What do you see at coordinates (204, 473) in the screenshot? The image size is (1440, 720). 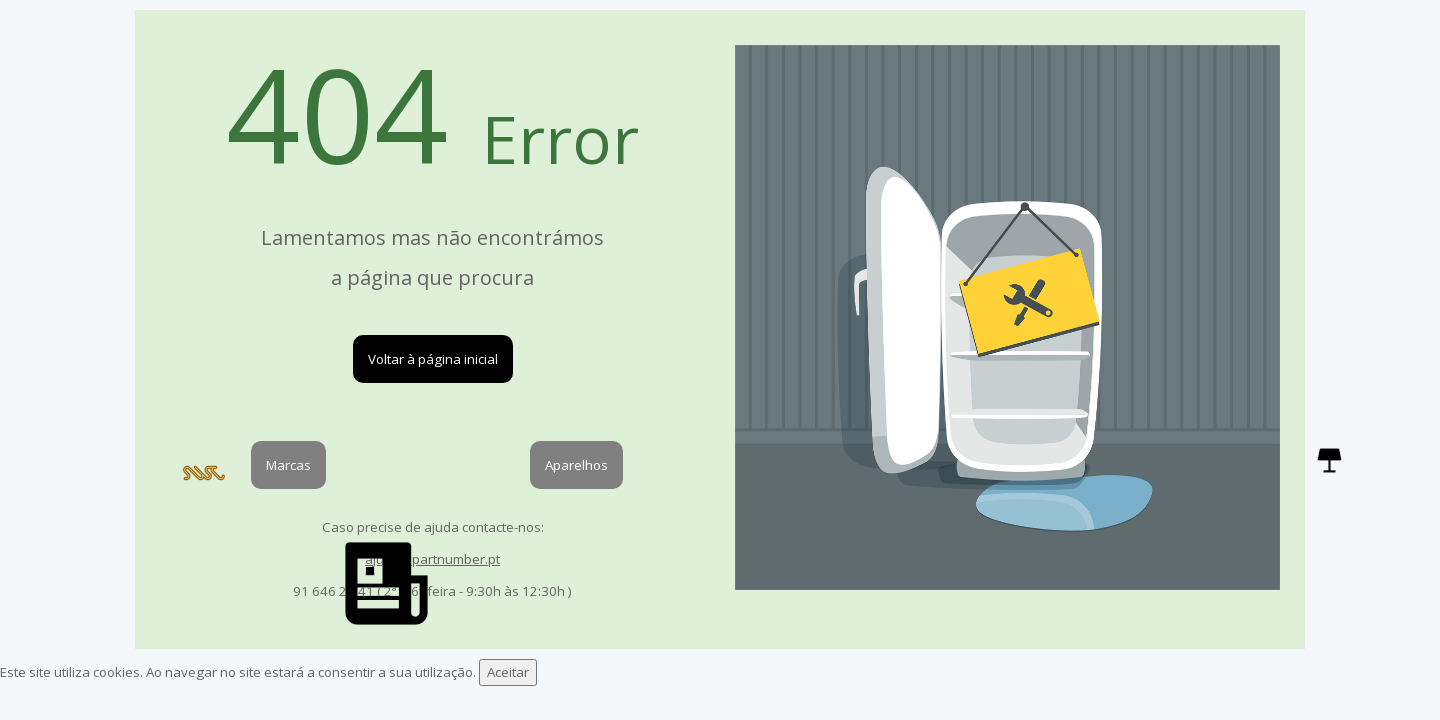 I see `visit the SWC (Speedy Web Compiler) website or documentation` at bounding box center [204, 473].